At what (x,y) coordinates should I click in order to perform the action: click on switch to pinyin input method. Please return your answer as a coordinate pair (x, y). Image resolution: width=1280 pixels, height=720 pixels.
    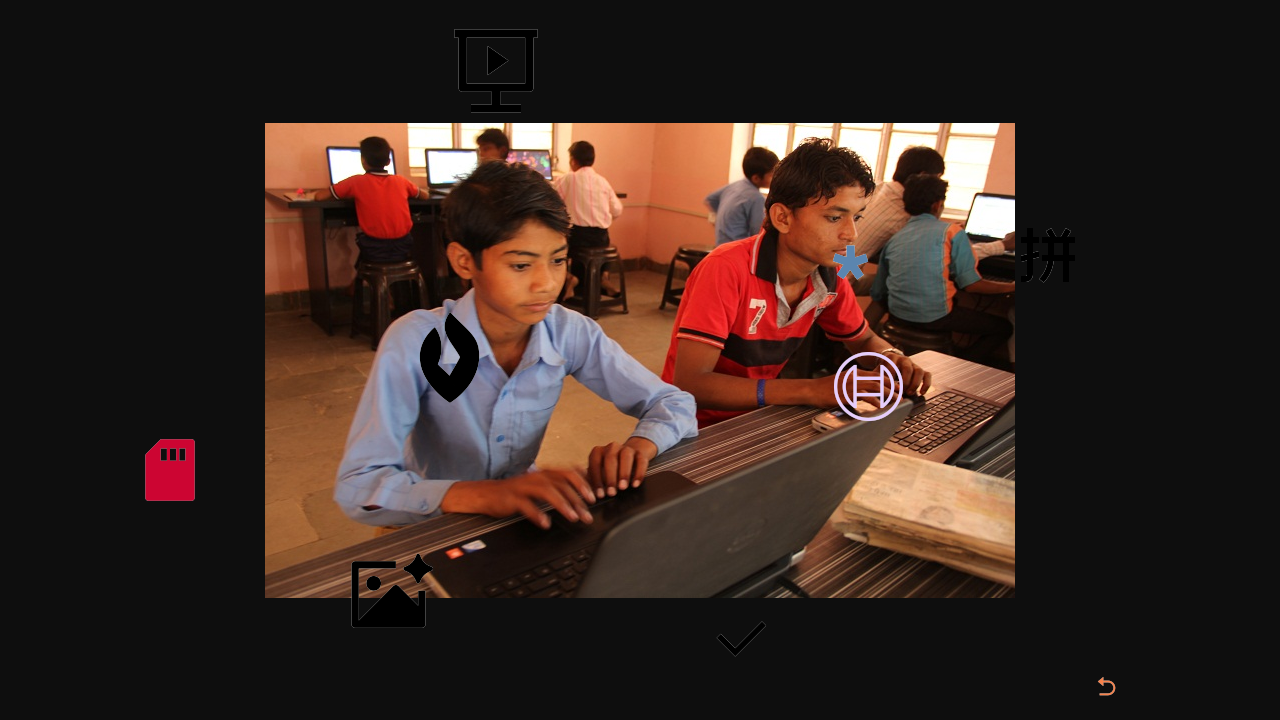
    Looking at the image, I should click on (1048, 255).